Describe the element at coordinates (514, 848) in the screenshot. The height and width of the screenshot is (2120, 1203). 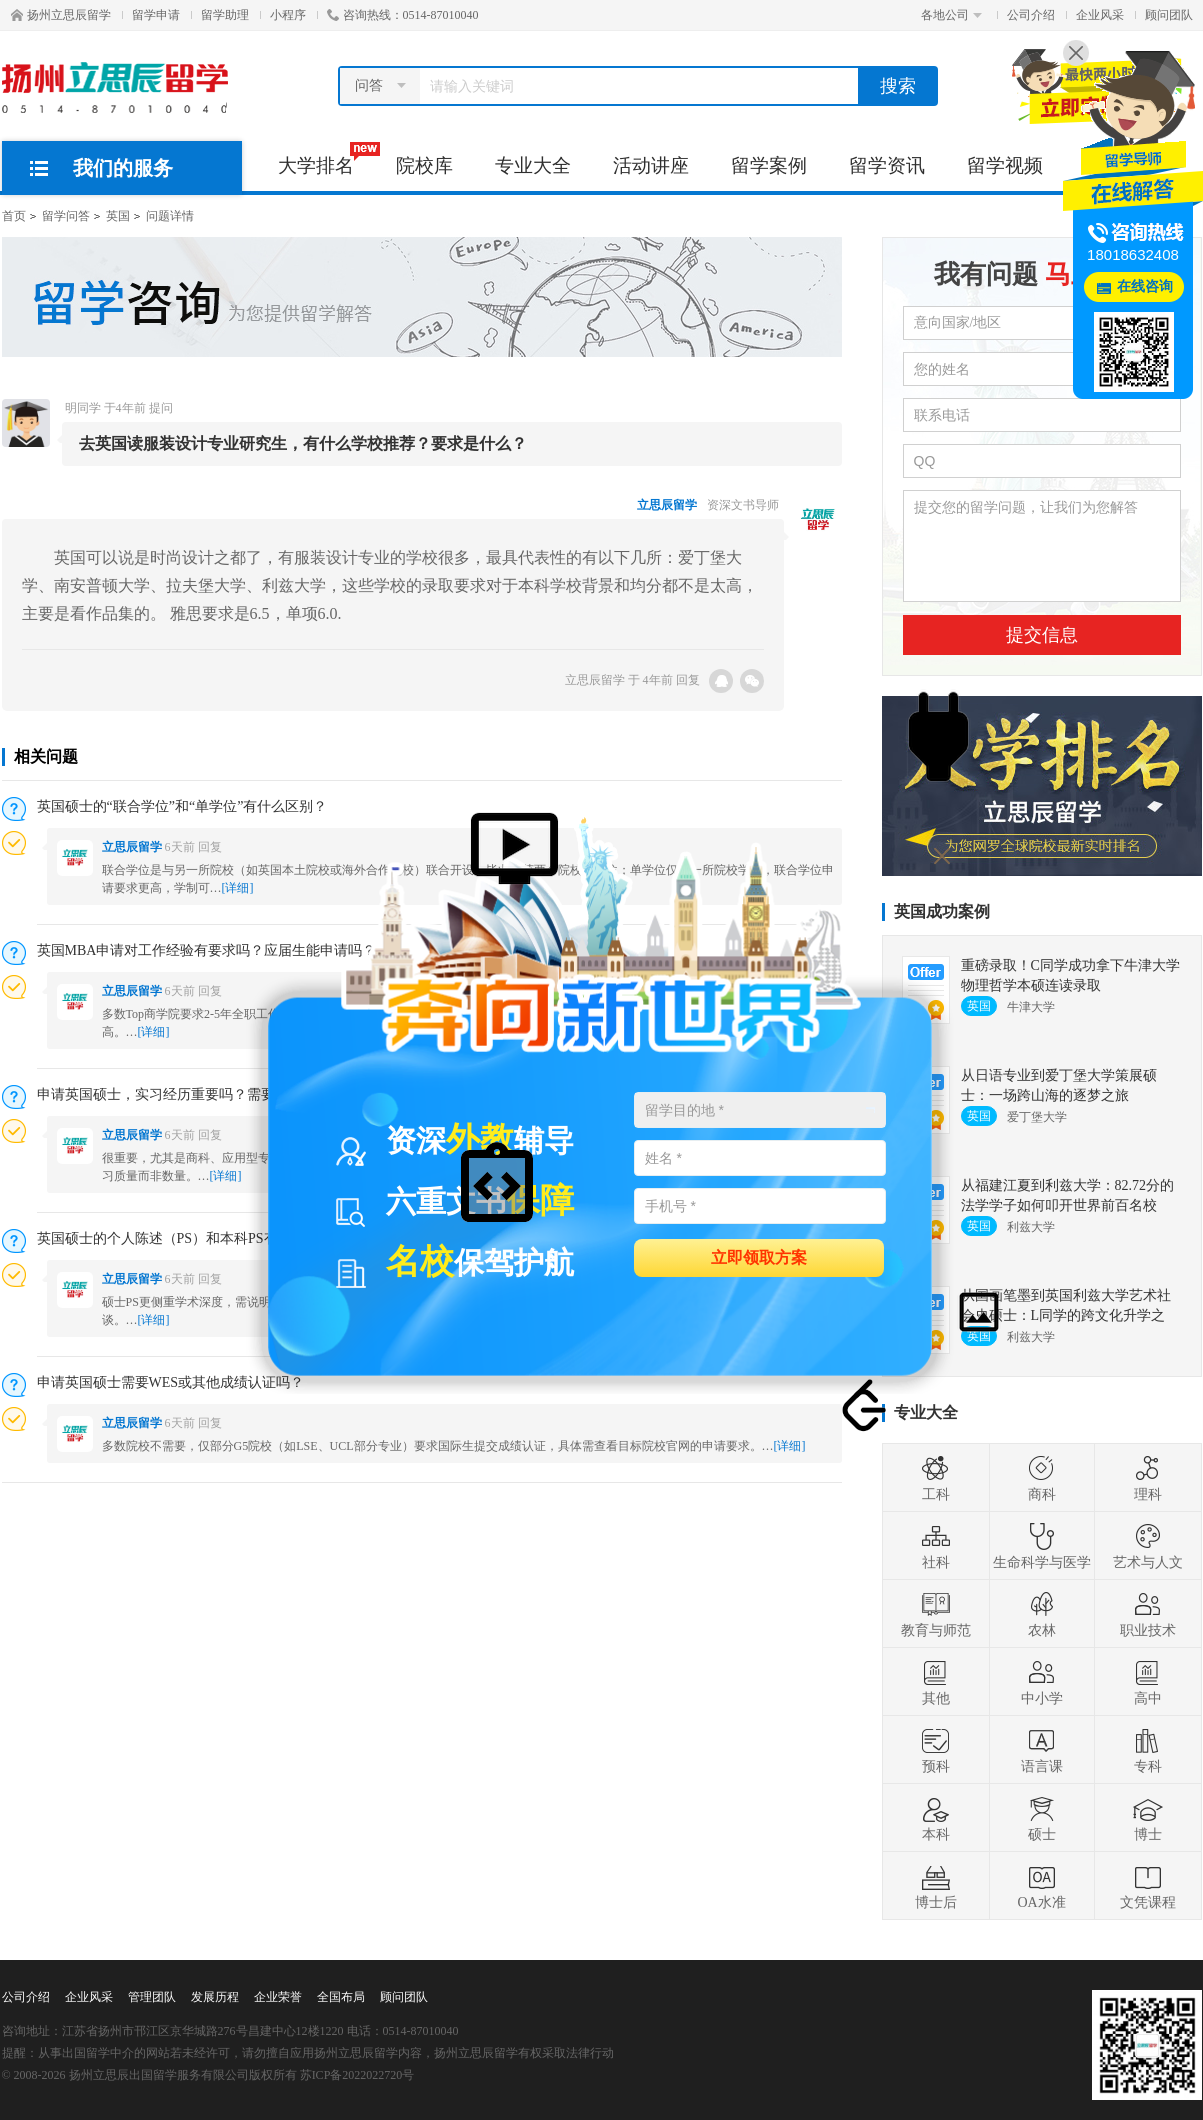
I see `access on-demand video content` at that location.